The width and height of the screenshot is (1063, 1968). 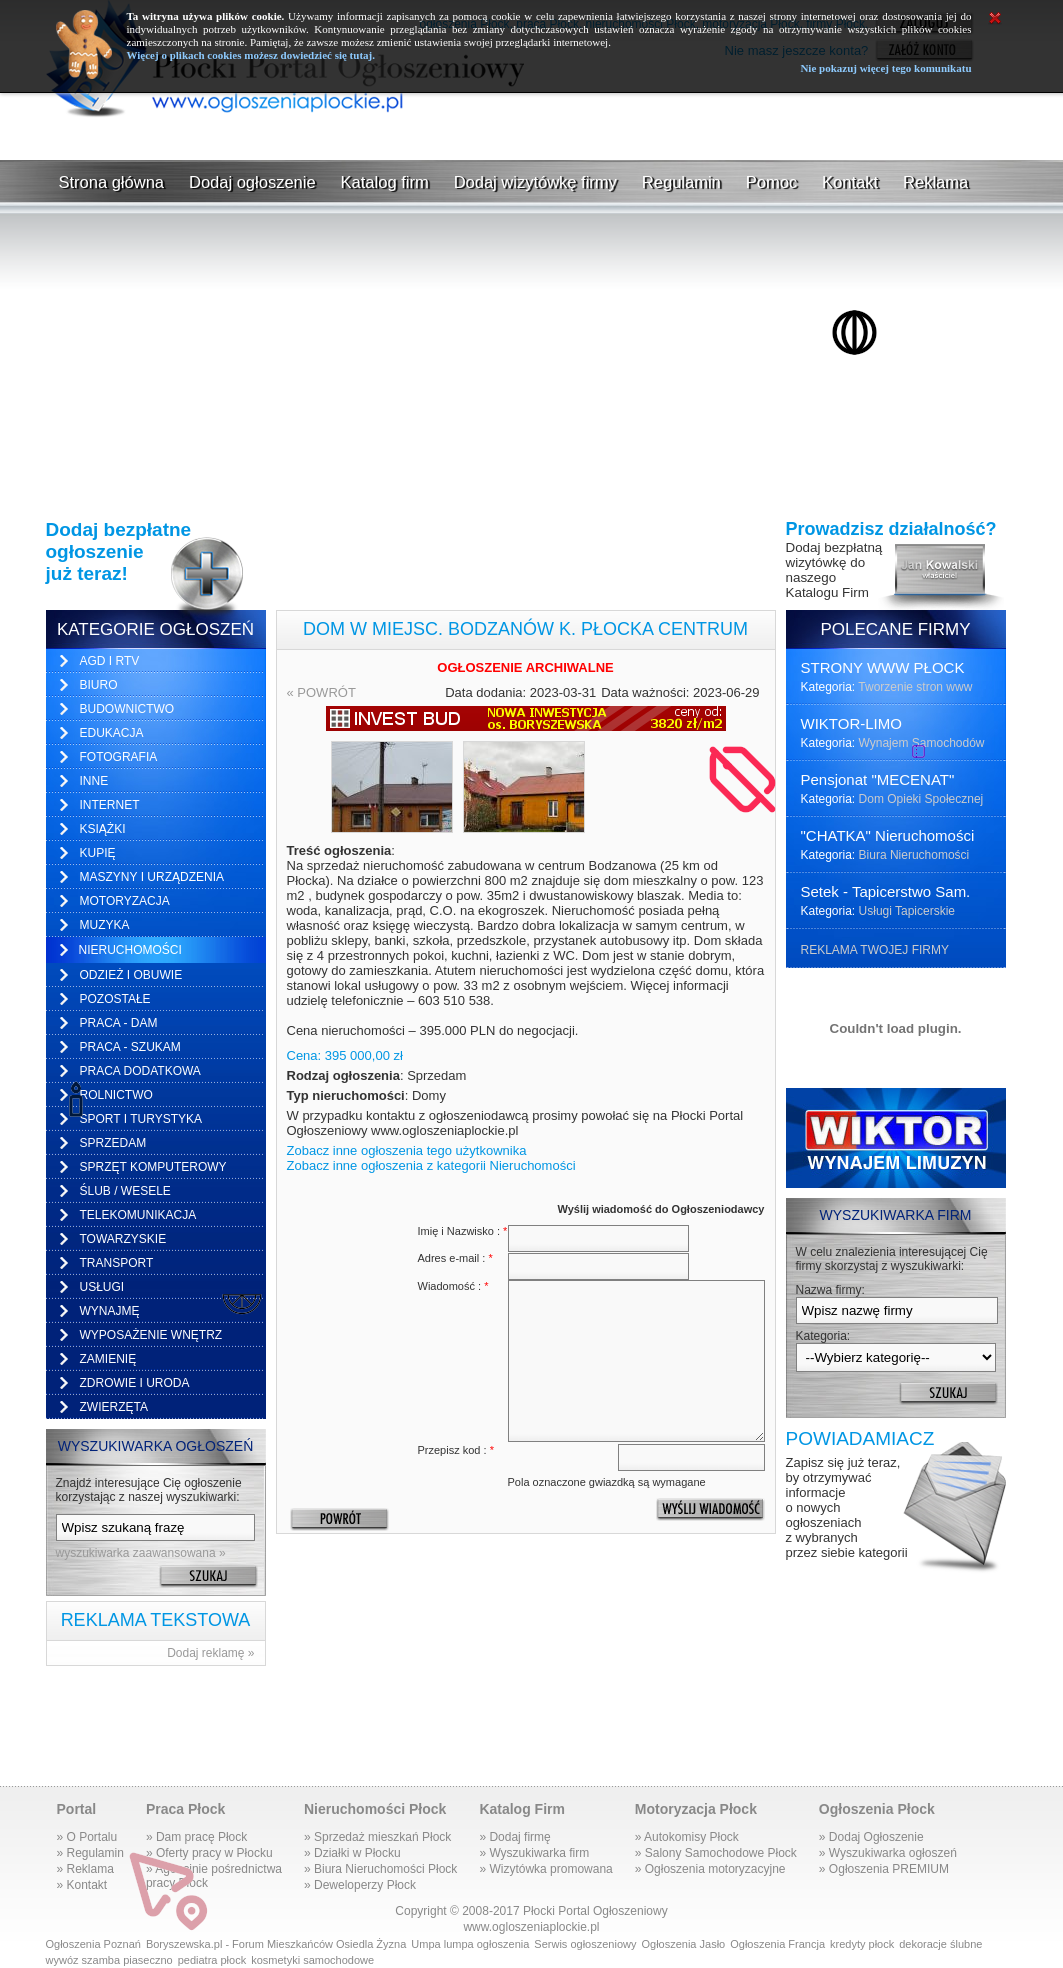 I want to click on view longitude or meridian lines on a map, so click(x=854, y=332).